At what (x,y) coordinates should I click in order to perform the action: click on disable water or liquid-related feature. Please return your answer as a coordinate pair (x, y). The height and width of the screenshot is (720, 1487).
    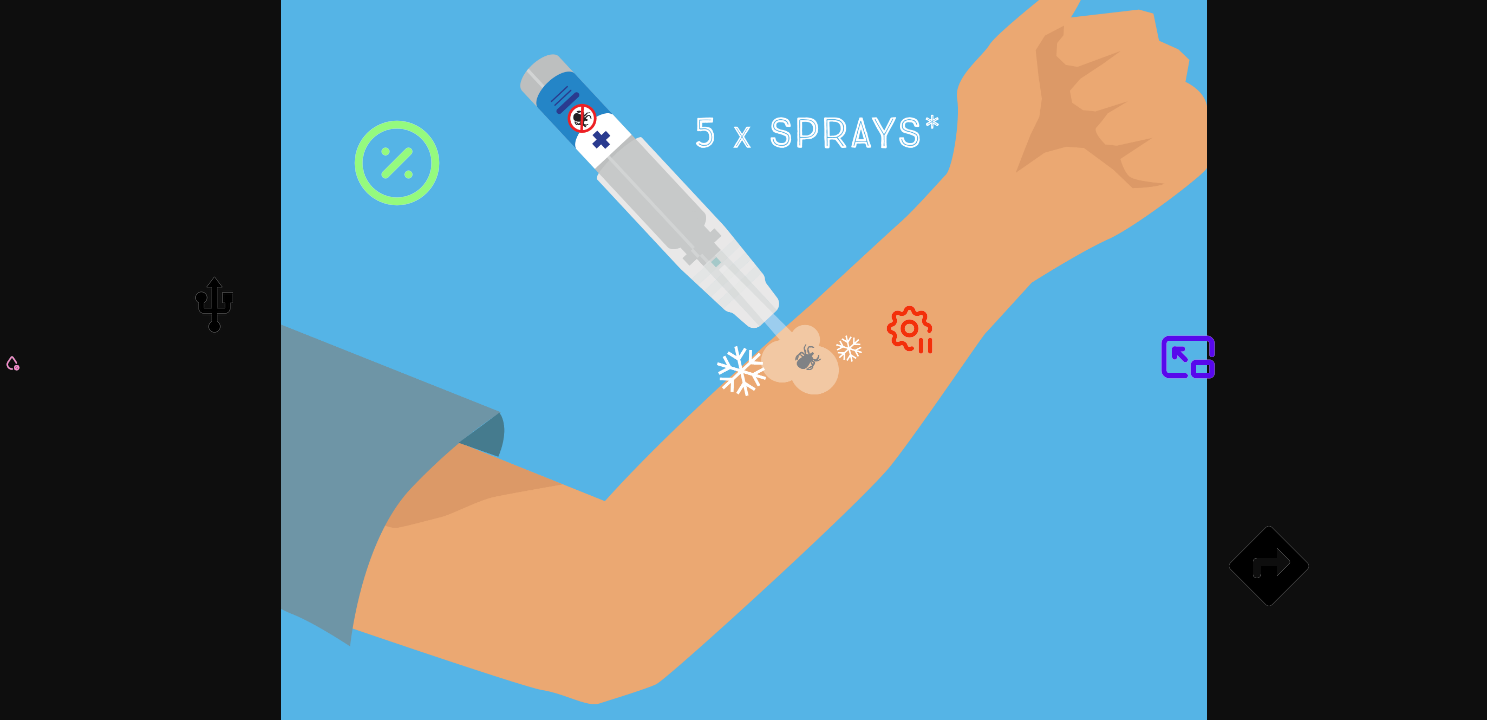
    Looking at the image, I should click on (12, 363).